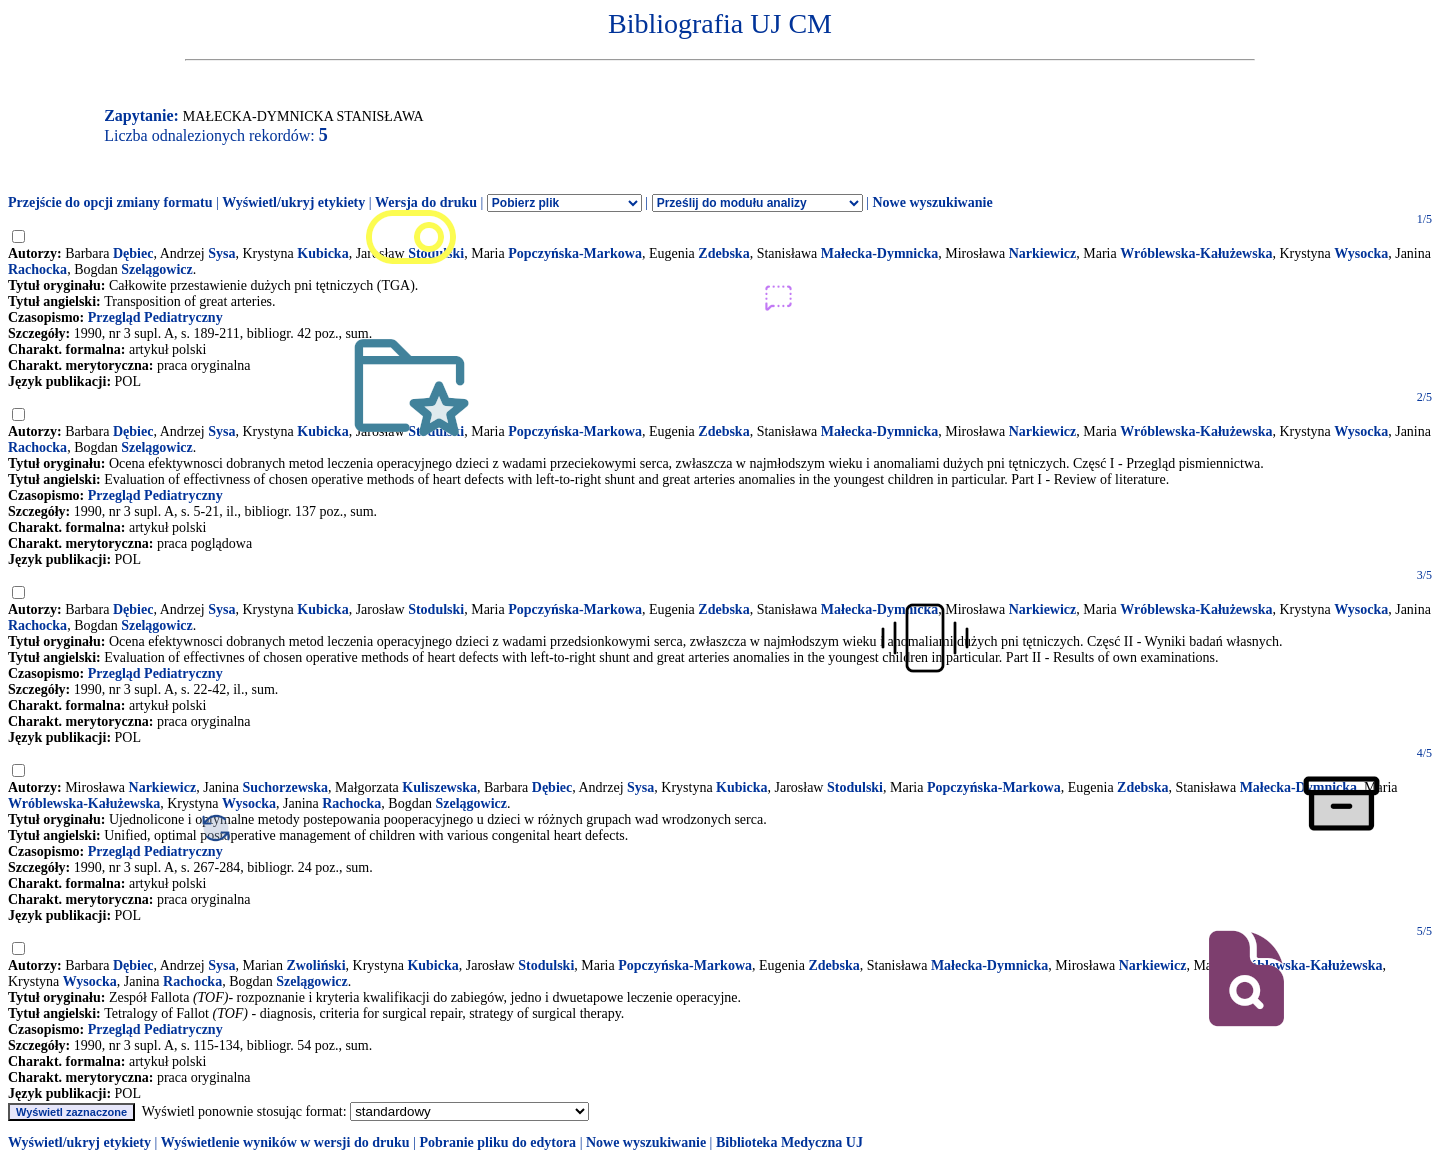 This screenshot has width=1440, height=1151. What do you see at coordinates (216, 828) in the screenshot?
I see `refresh or reload content` at bounding box center [216, 828].